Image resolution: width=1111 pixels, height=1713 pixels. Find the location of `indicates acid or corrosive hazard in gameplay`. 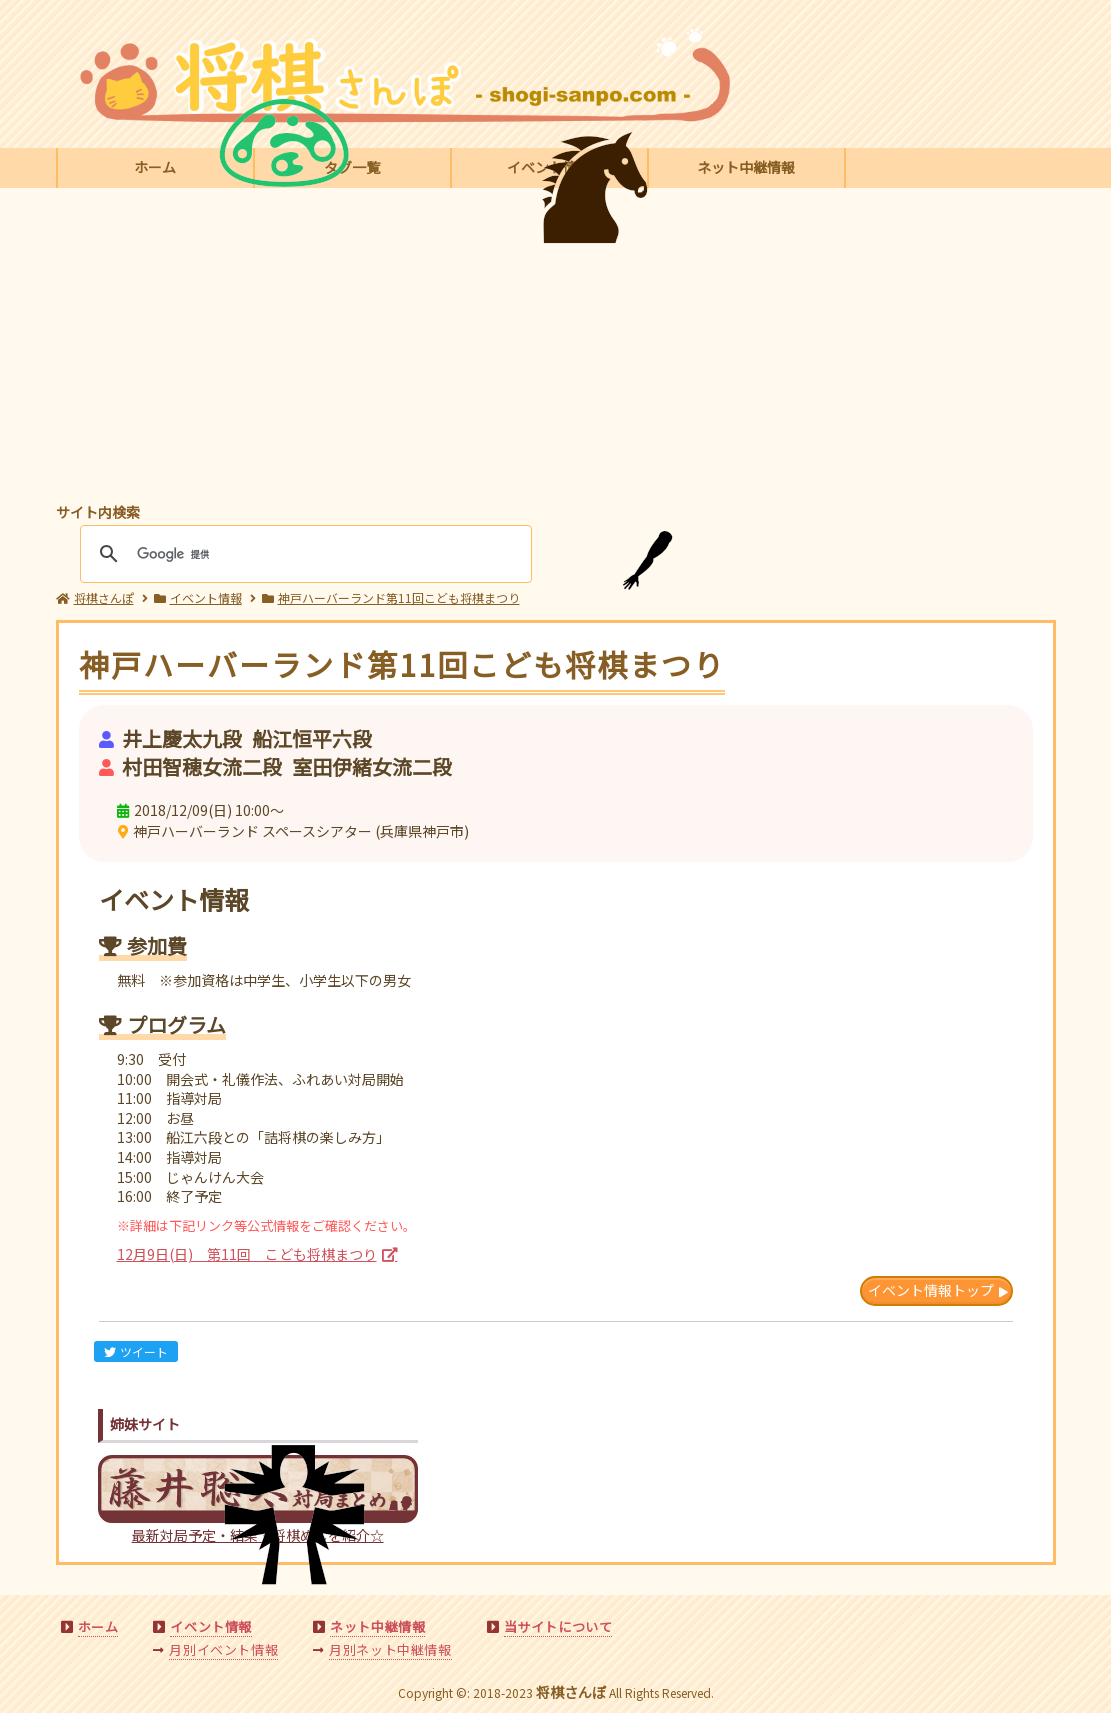

indicates acid or corrosive hazard in gameplay is located at coordinates (284, 141).